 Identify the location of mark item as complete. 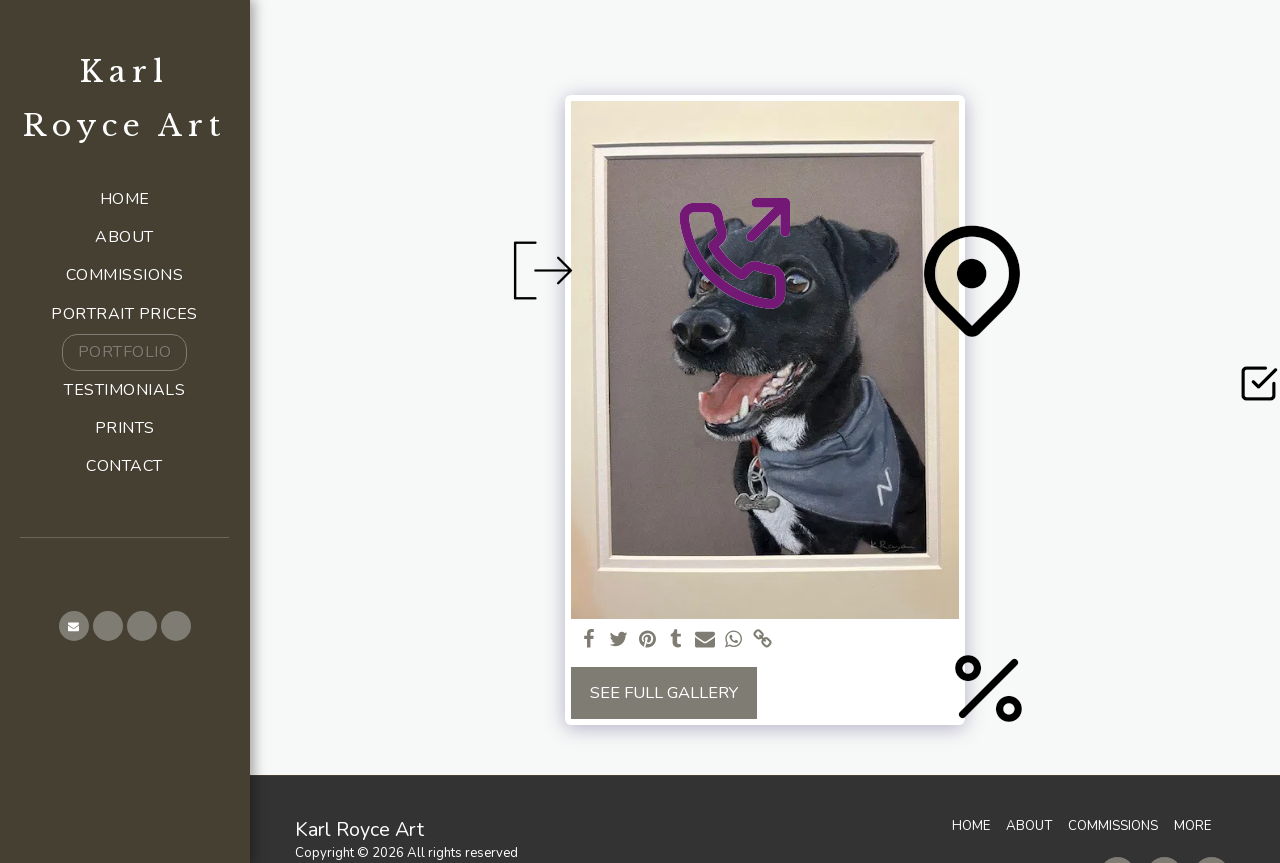
(1258, 383).